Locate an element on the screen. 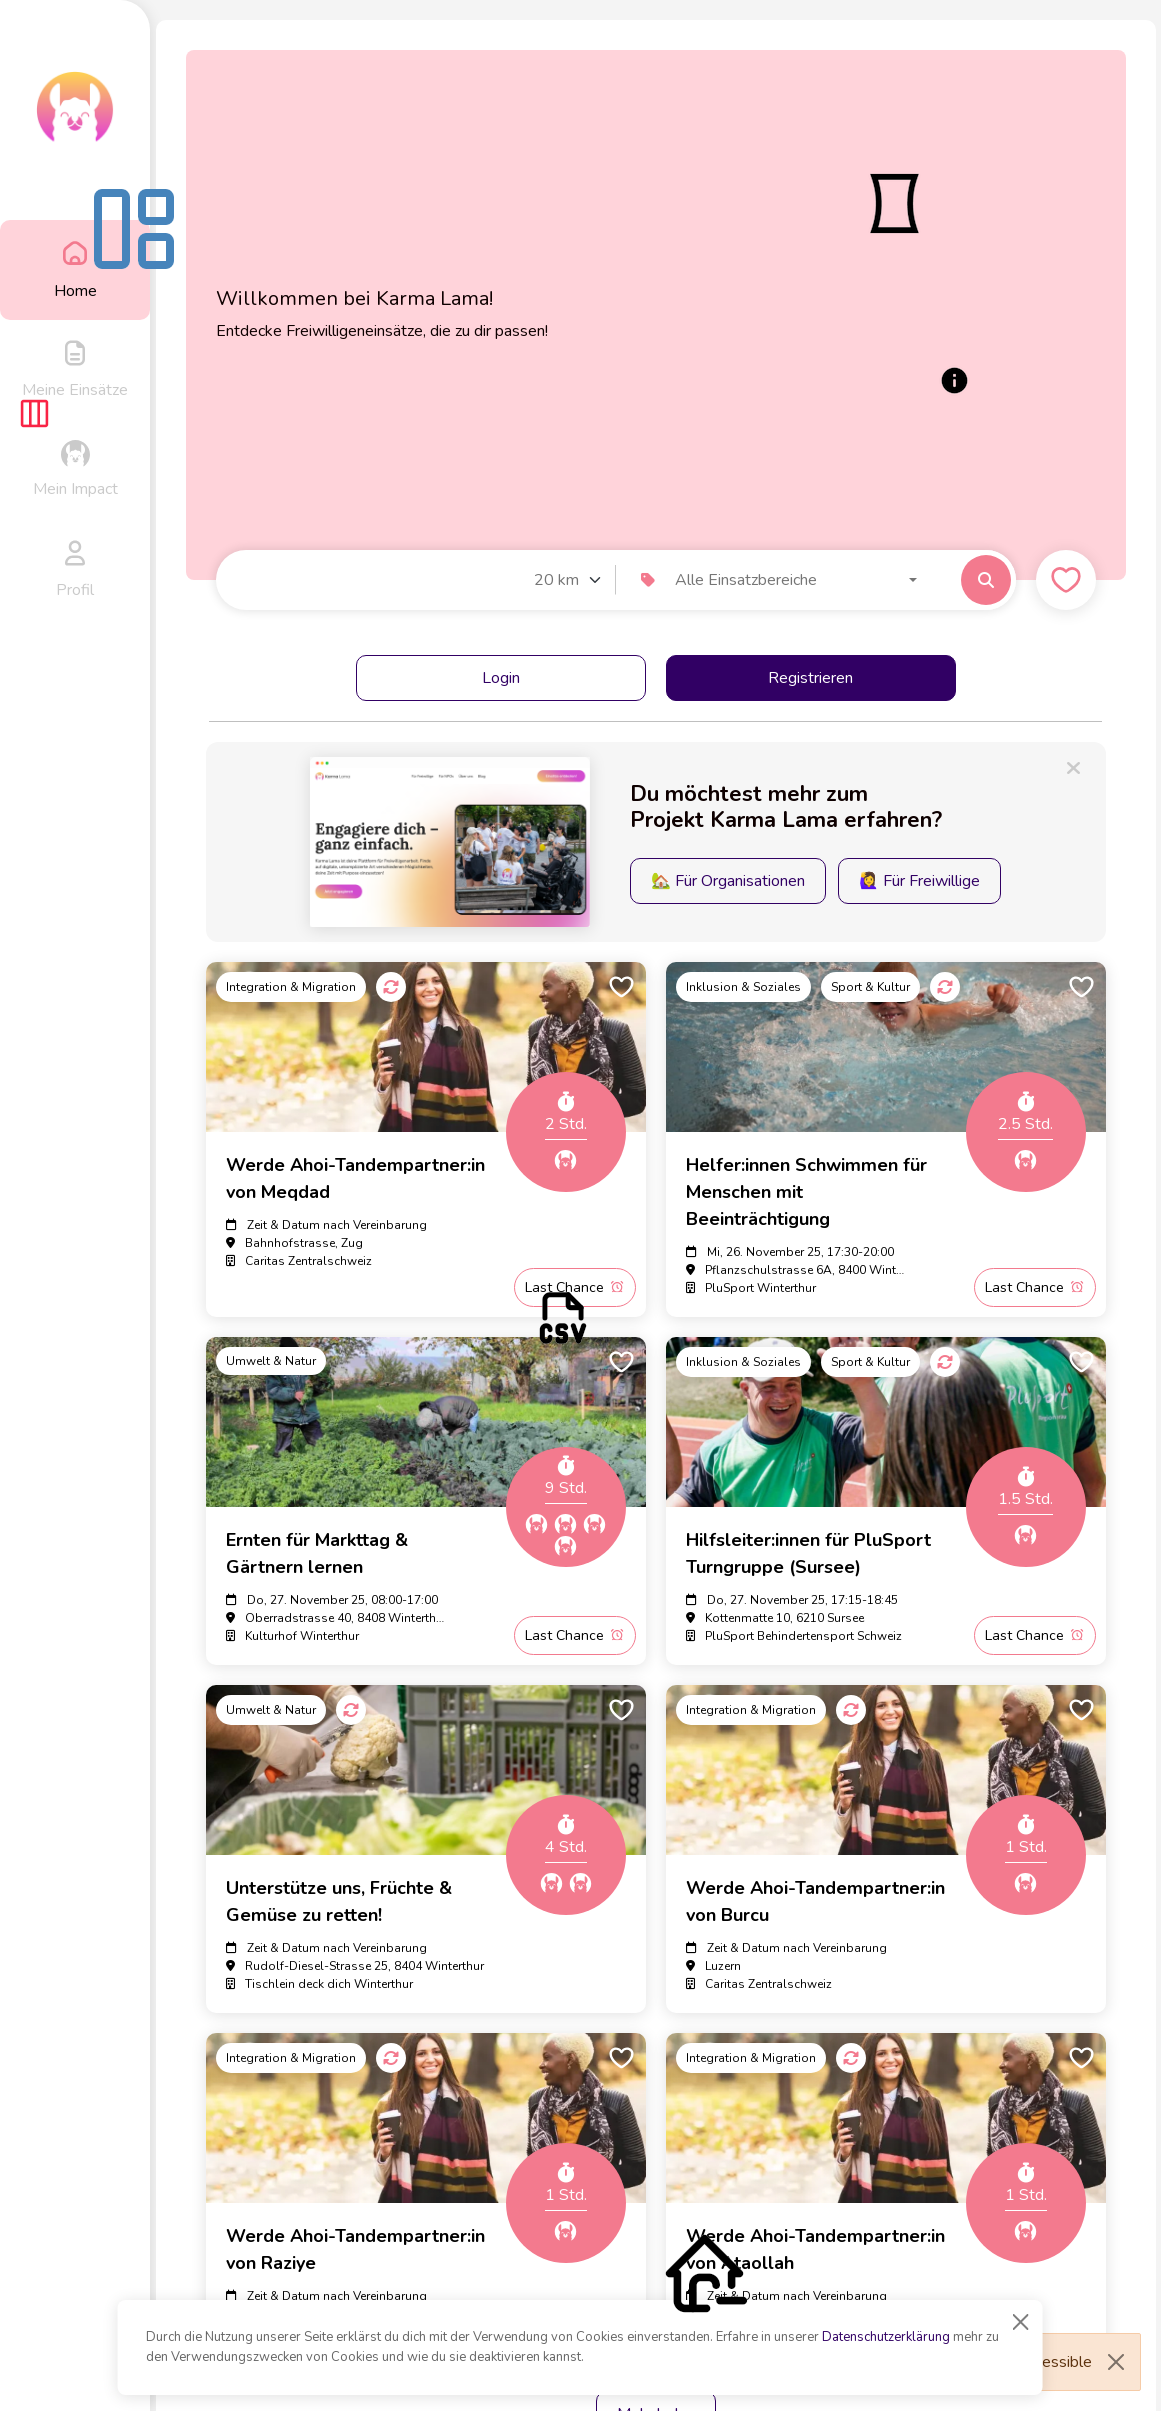 The height and width of the screenshot is (2411, 1161). toggle left sidebar panel is located at coordinates (134, 229).